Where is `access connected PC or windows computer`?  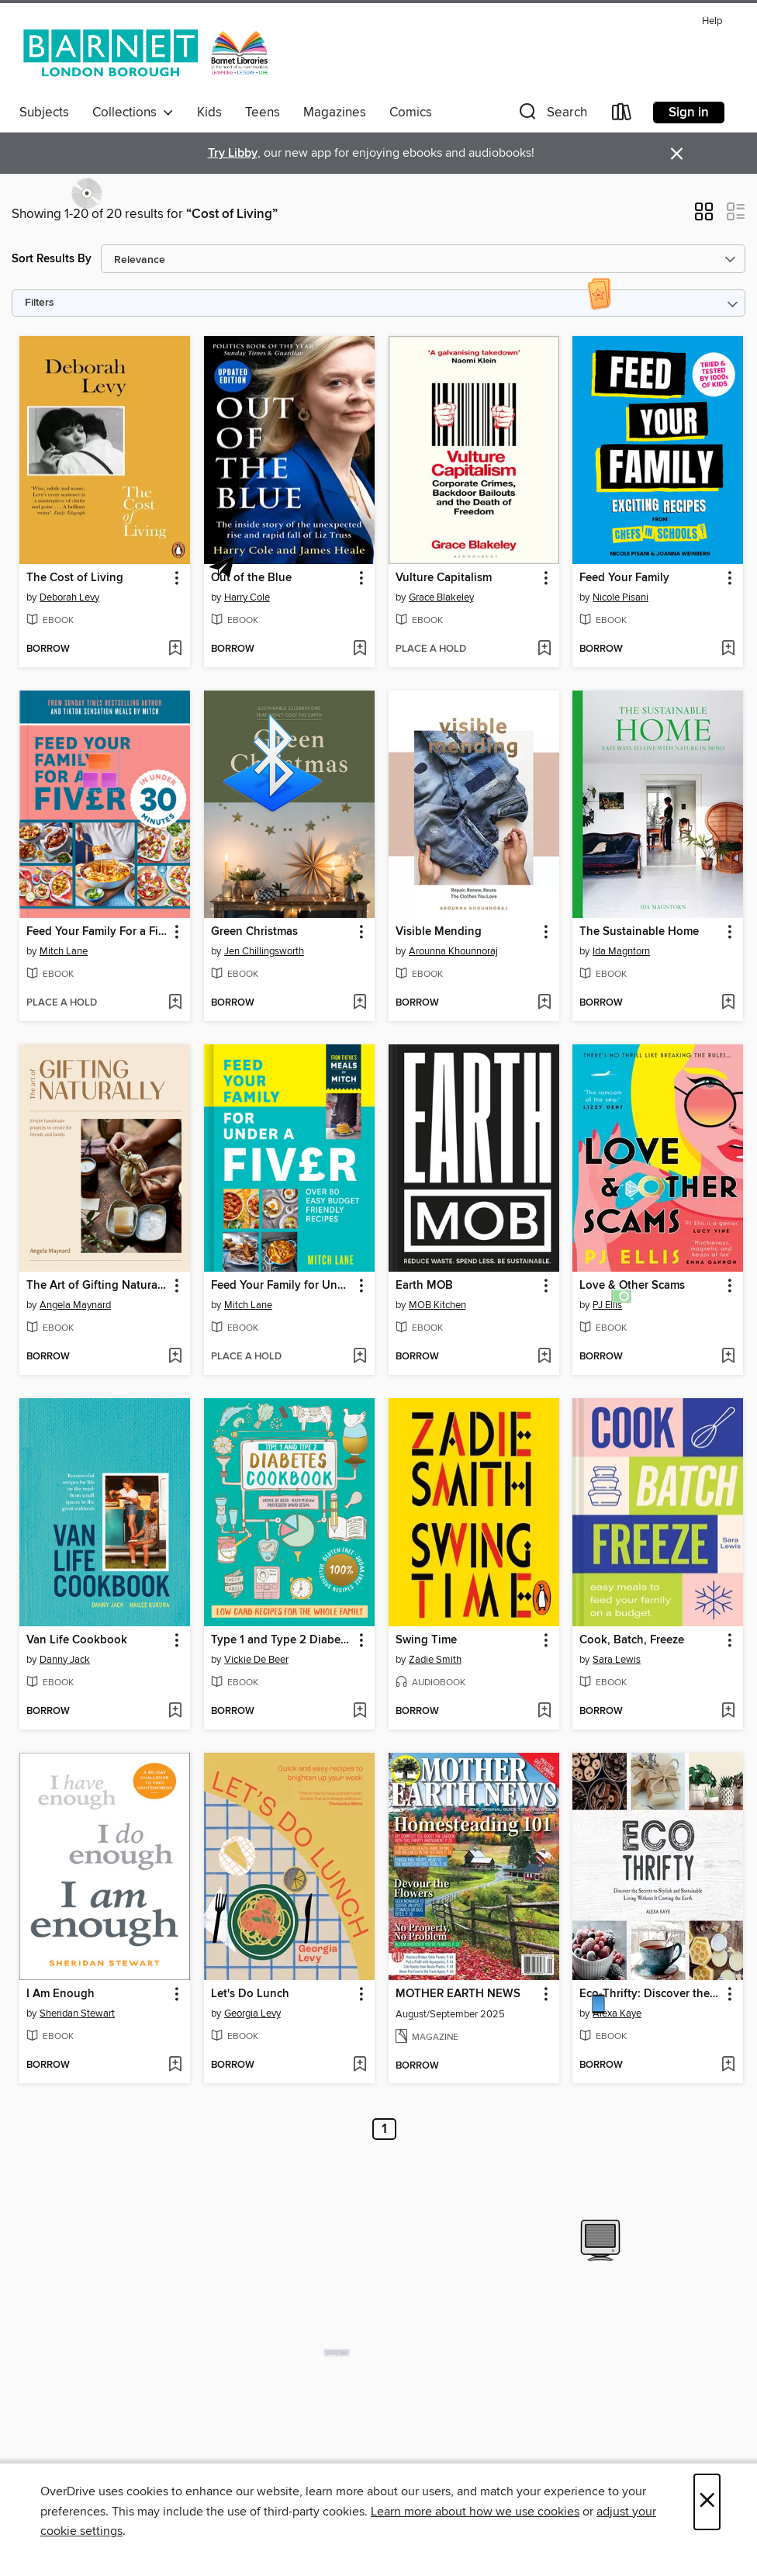 access connected PC or windows computer is located at coordinates (600, 2240).